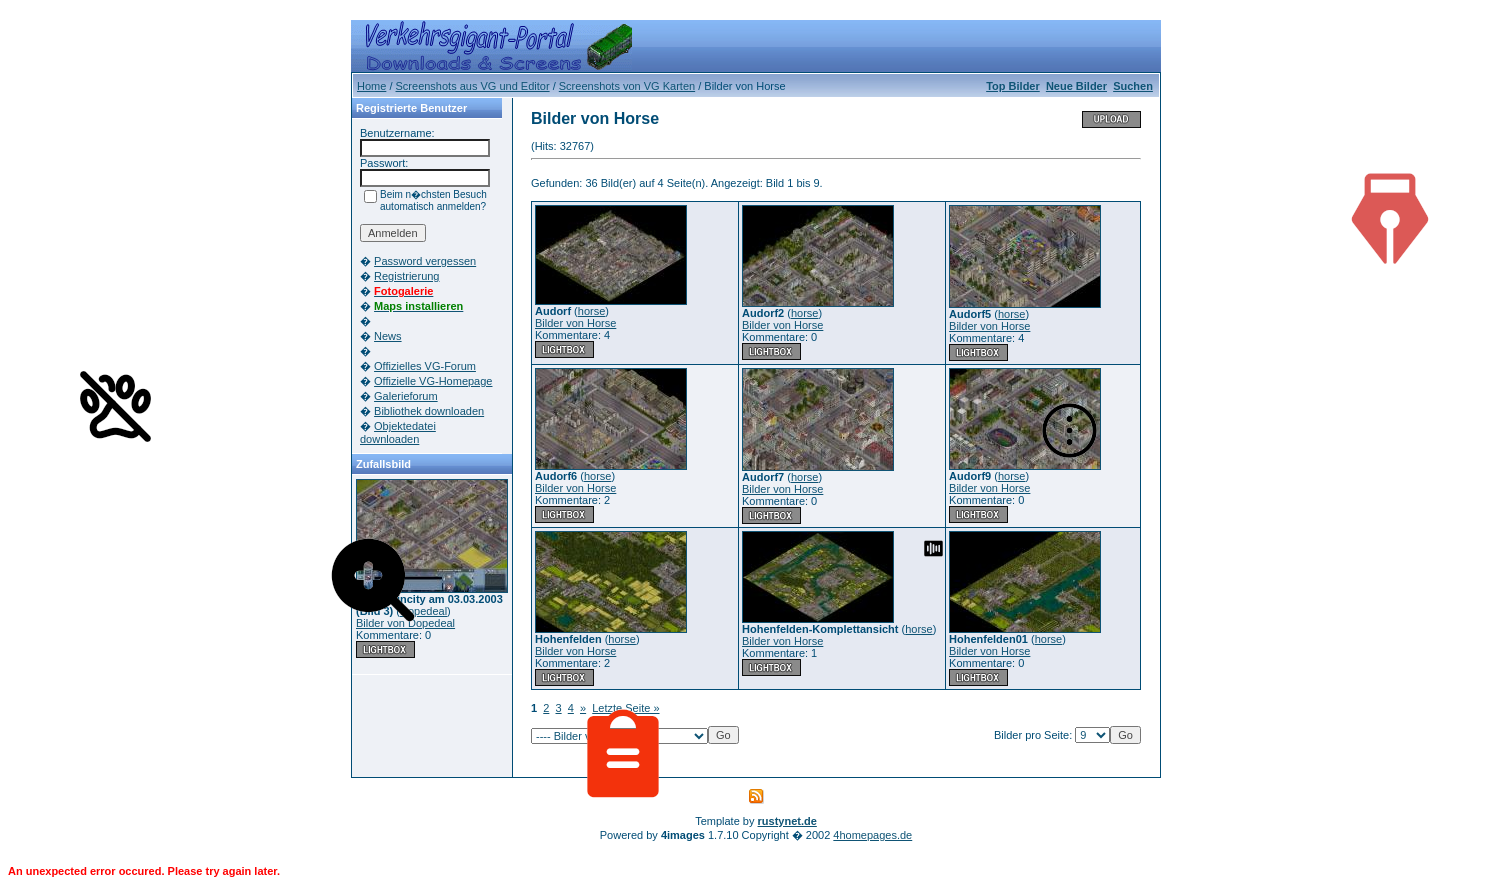 The width and height of the screenshot is (1512, 885). Describe the element at coordinates (115, 406) in the screenshot. I see `disable pet-friendly filter` at that location.